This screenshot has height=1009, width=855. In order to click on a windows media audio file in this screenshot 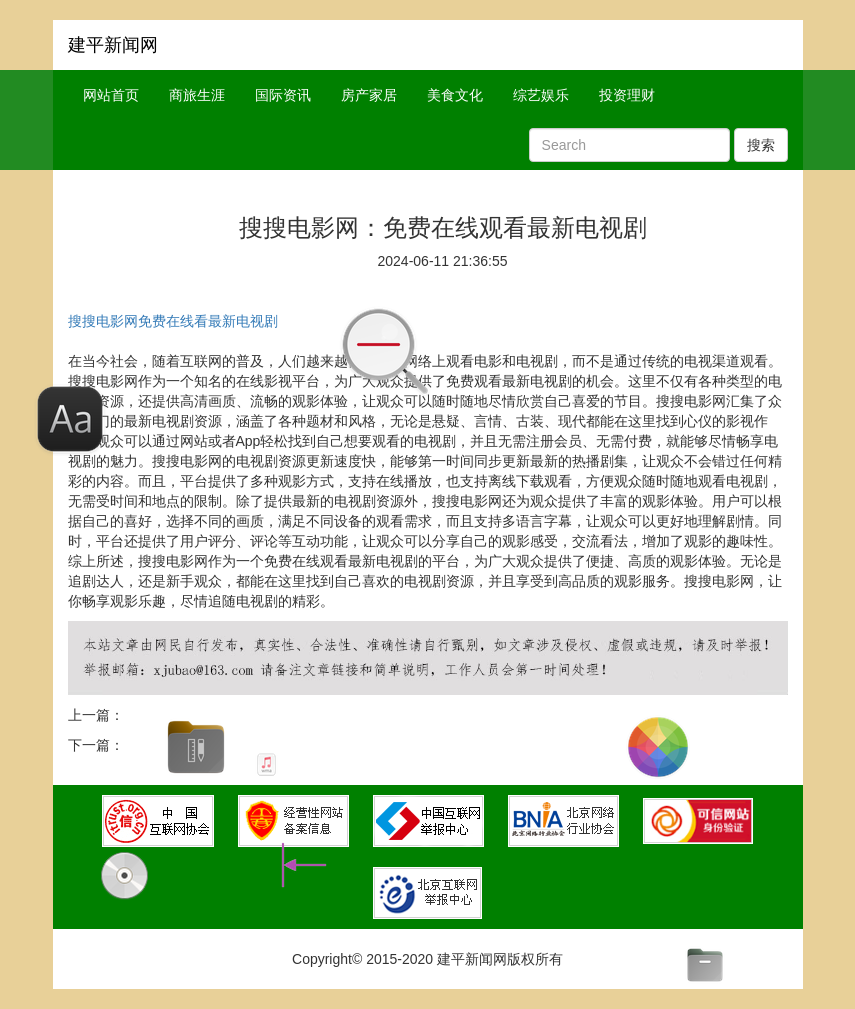, I will do `click(266, 764)`.